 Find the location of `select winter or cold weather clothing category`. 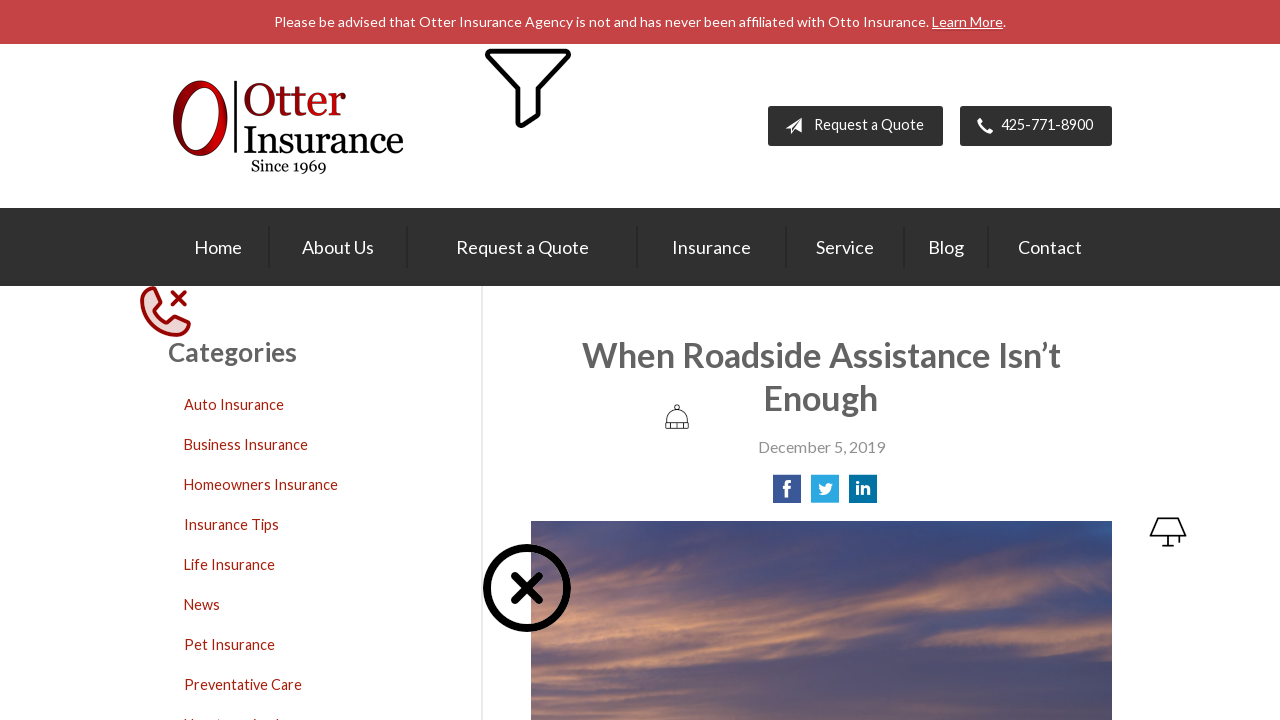

select winter or cold weather clothing category is located at coordinates (677, 418).